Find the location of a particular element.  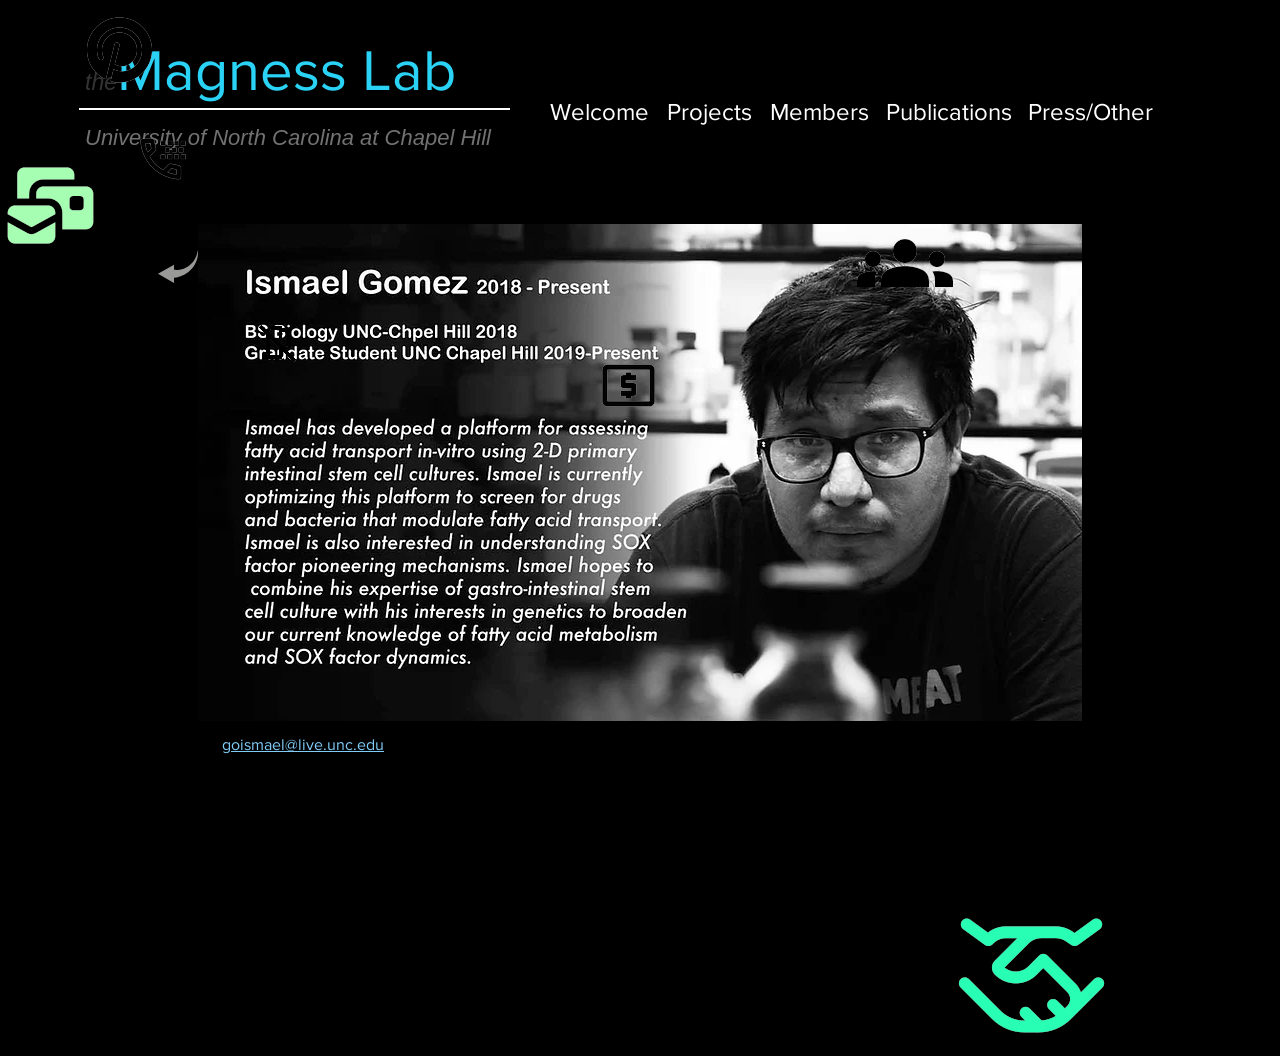

open Pinterest app is located at coordinates (117, 50).